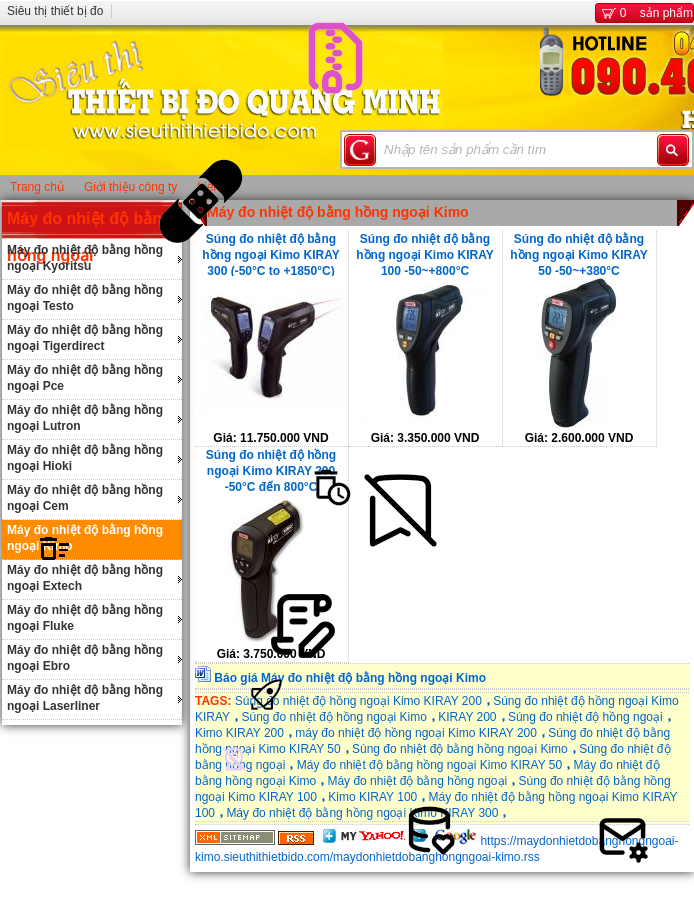 The image size is (694, 904). Describe the element at coordinates (332, 487) in the screenshot. I see `enable auto-delete for items after a set time` at that location.